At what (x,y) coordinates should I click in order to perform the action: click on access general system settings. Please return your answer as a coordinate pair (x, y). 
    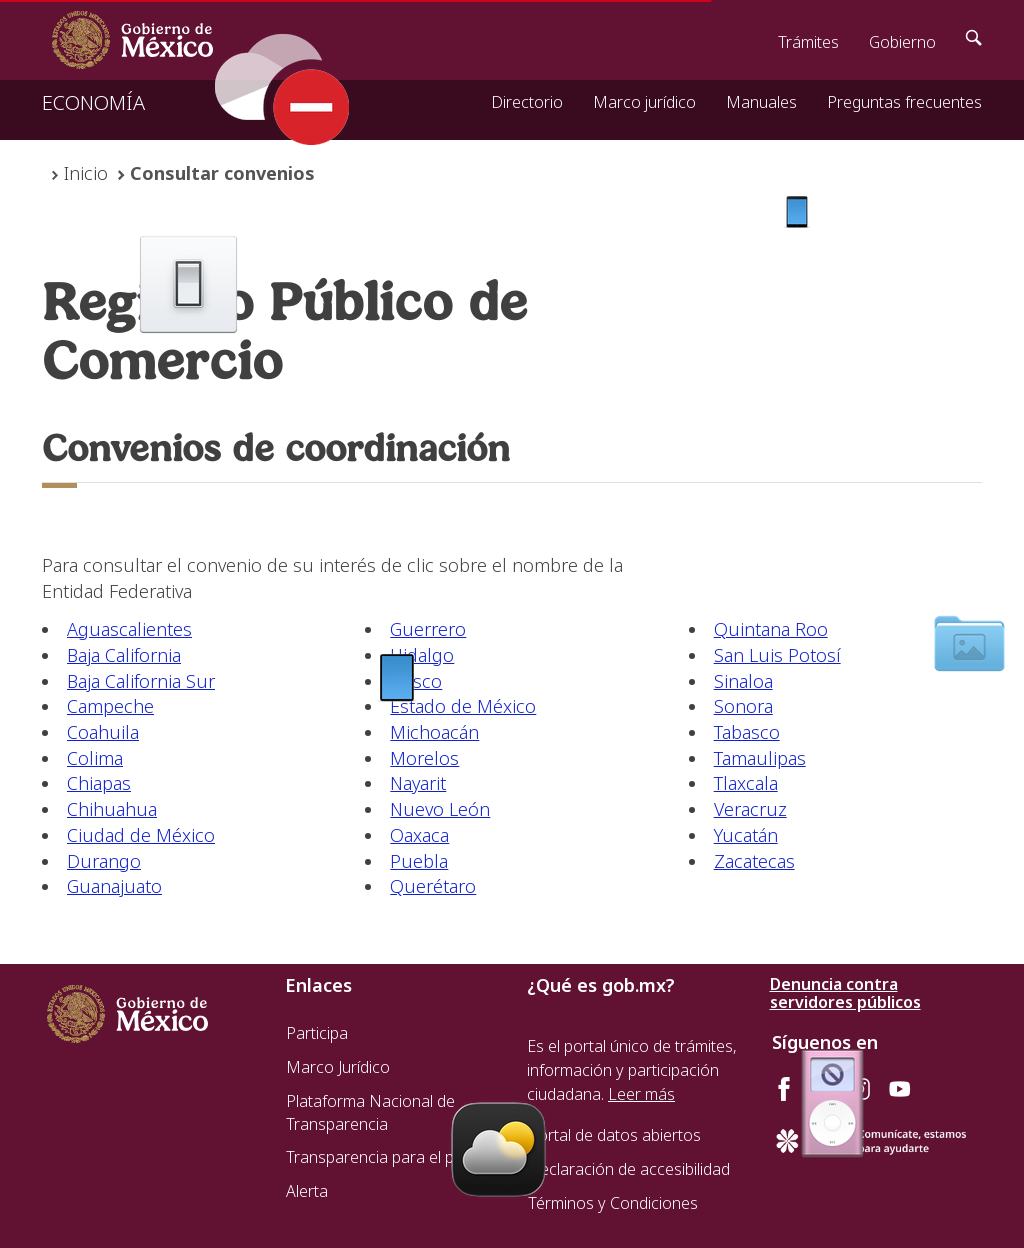
    Looking at the image, I should click on (188, 284).